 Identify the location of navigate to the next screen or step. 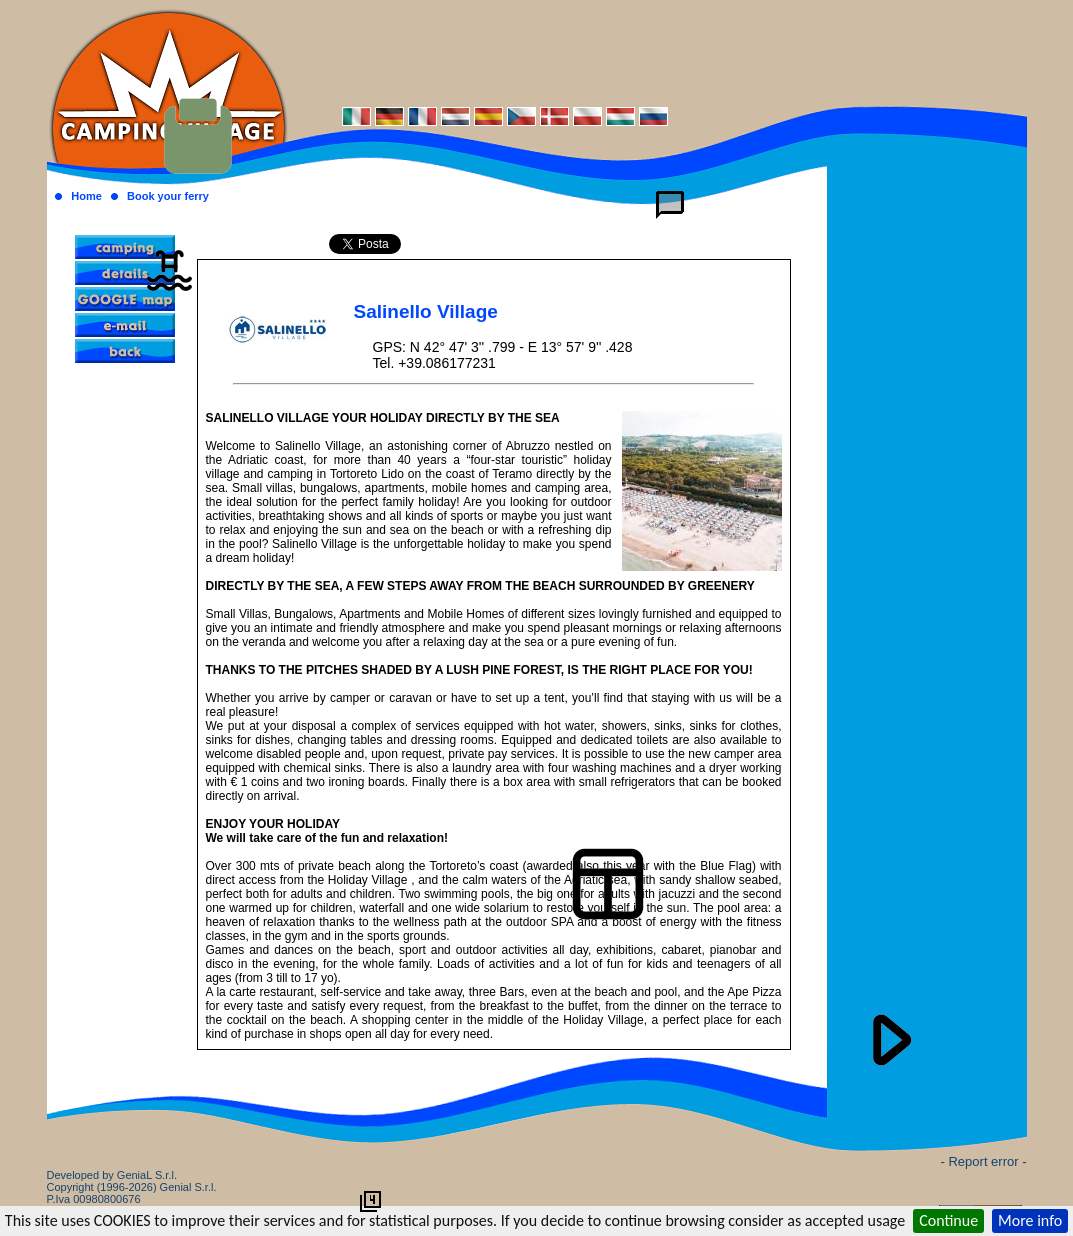
(888, 1040).